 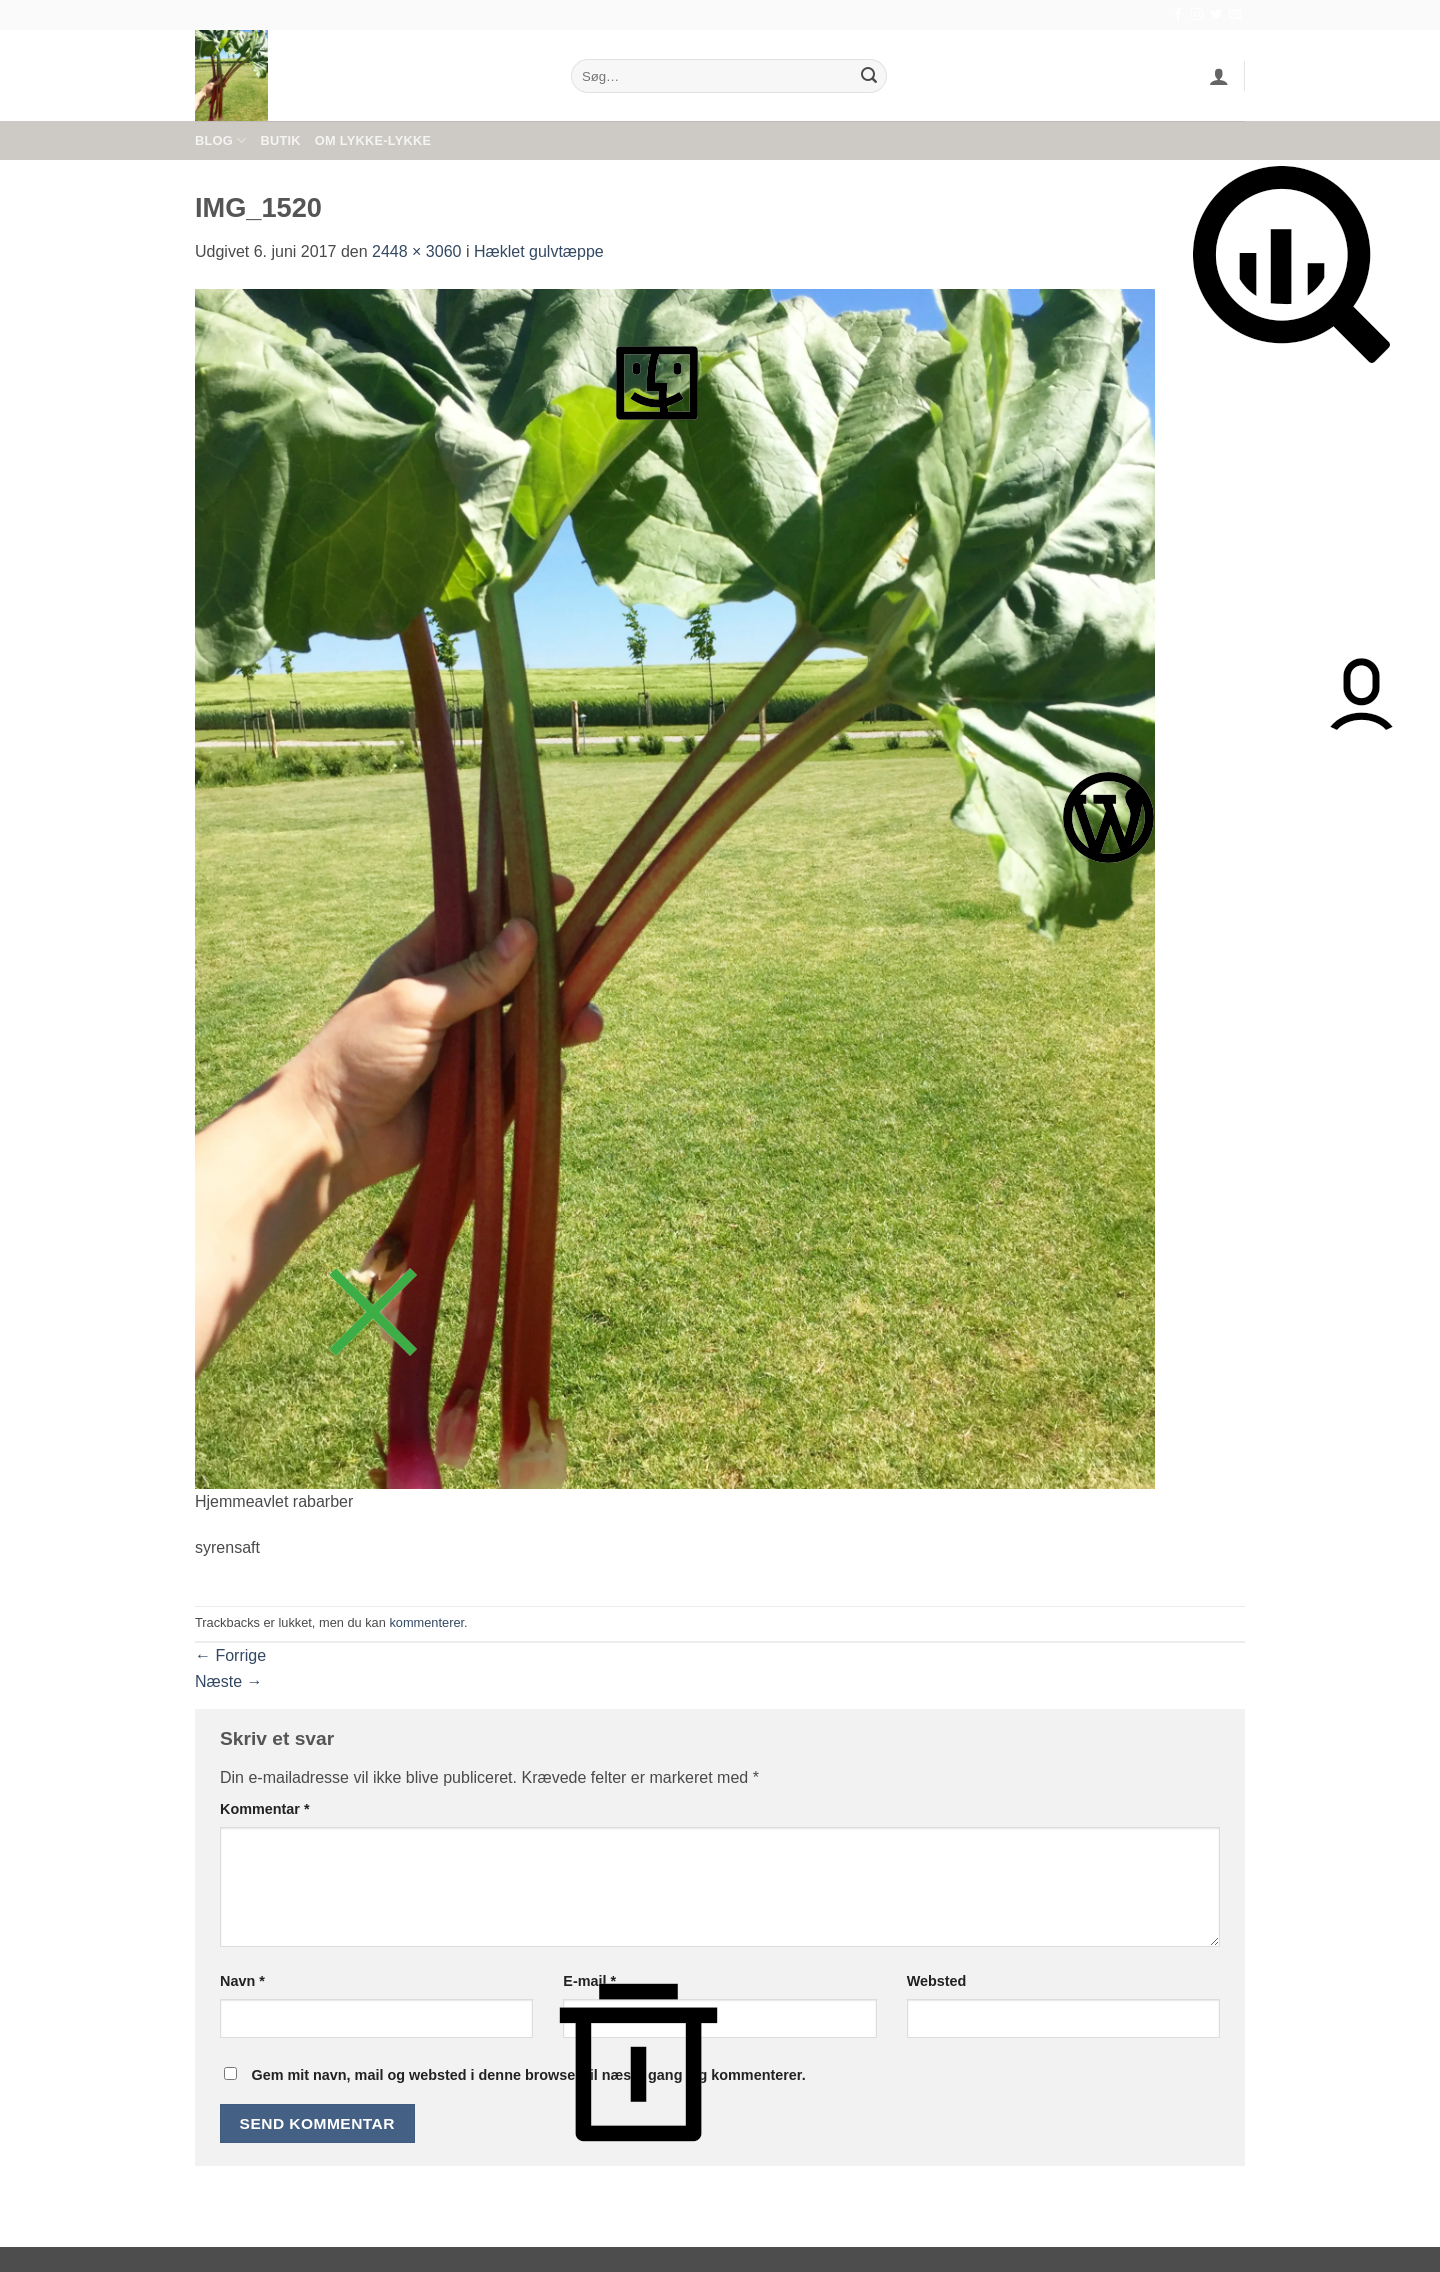 I want to click on access Google BigQuery data warehouse, so click(x=1291, y=264).